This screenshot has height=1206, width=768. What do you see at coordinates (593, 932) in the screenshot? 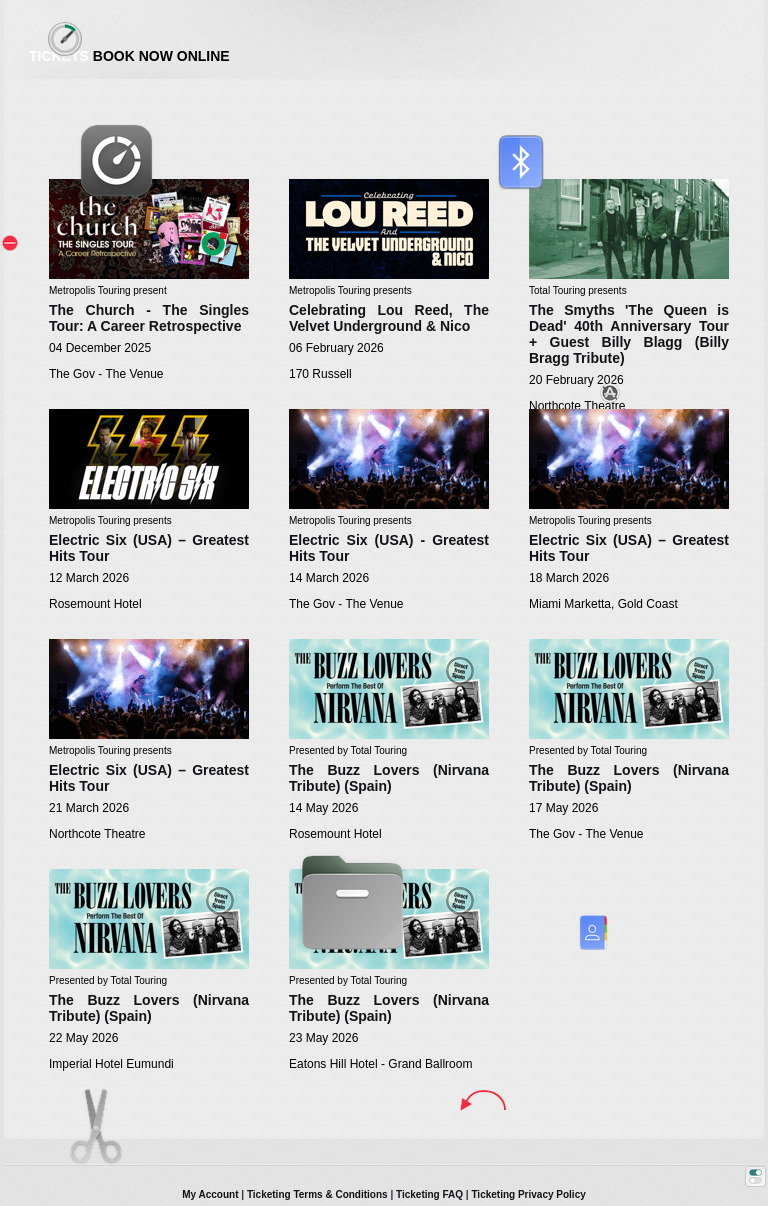
I see `open contacts or address book app` at bounding box center [593, 932].